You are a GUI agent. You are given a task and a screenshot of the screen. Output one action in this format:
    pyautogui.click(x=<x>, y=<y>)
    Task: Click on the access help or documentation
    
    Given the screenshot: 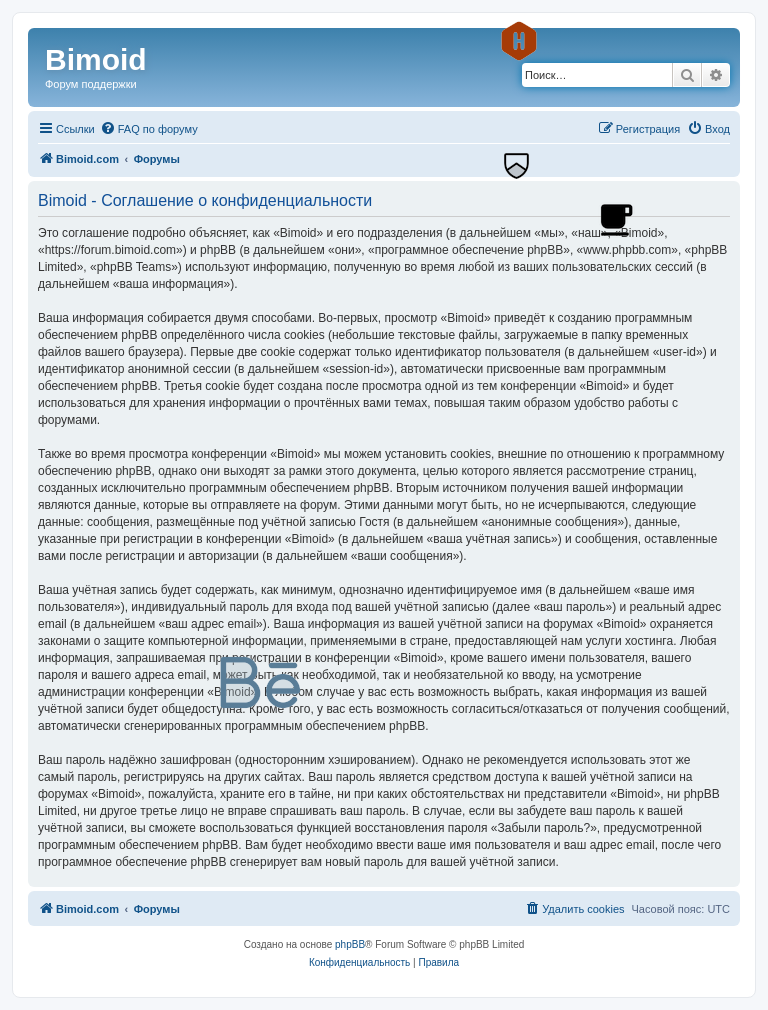 What is the action you would take?
    pyautogui.click(x=519, y=41)
    